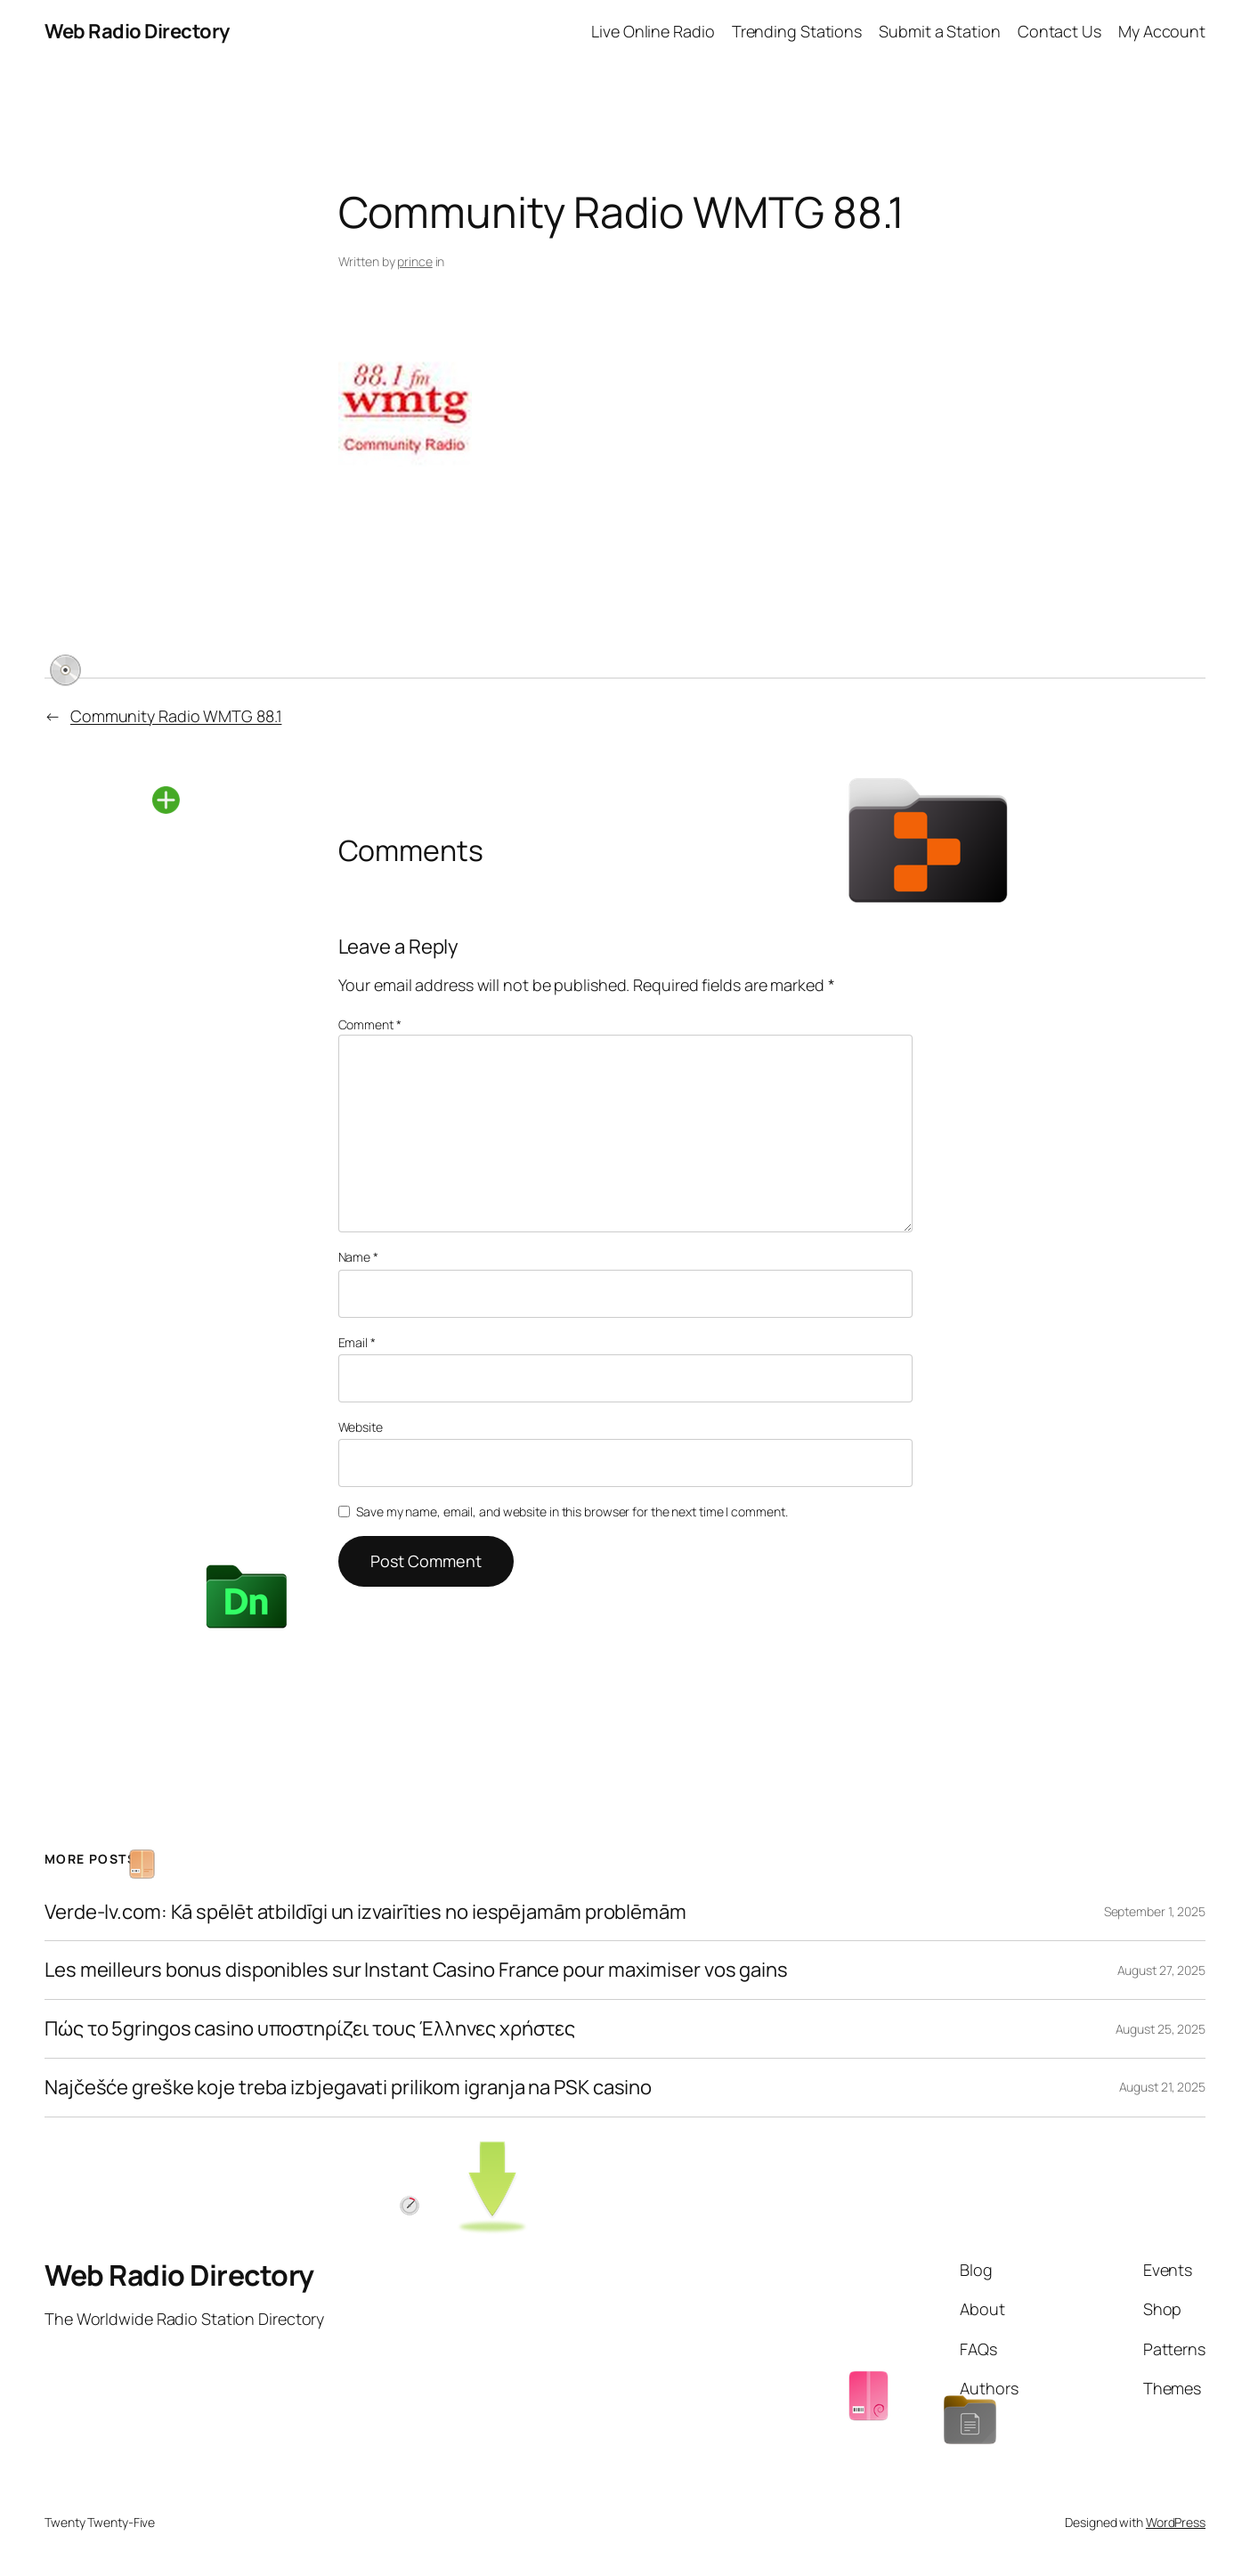 The image size is (1250, 2576). Describe the element at coordinates (970, 2419) in the screenshot. I see `open your documents folder` at that location.